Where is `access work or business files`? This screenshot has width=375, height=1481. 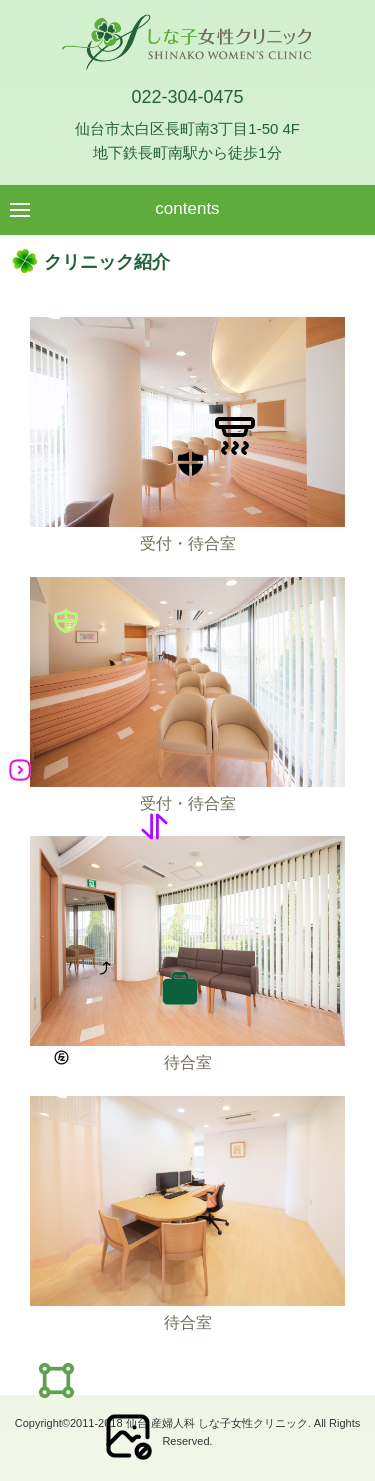 access work or business files is located at coordinates (180, 989).